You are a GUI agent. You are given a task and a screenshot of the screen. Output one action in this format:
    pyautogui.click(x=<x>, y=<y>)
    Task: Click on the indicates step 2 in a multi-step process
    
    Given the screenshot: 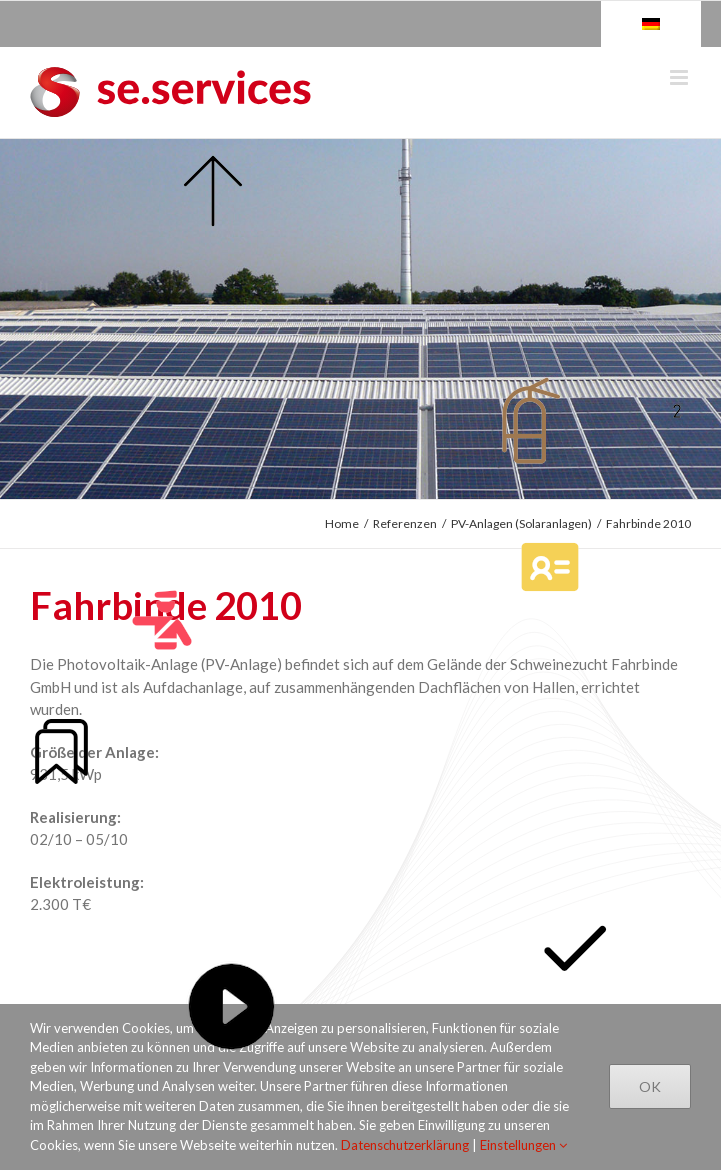 What is the action you would take?
    pyautogui.click(x=677, y=411)
    